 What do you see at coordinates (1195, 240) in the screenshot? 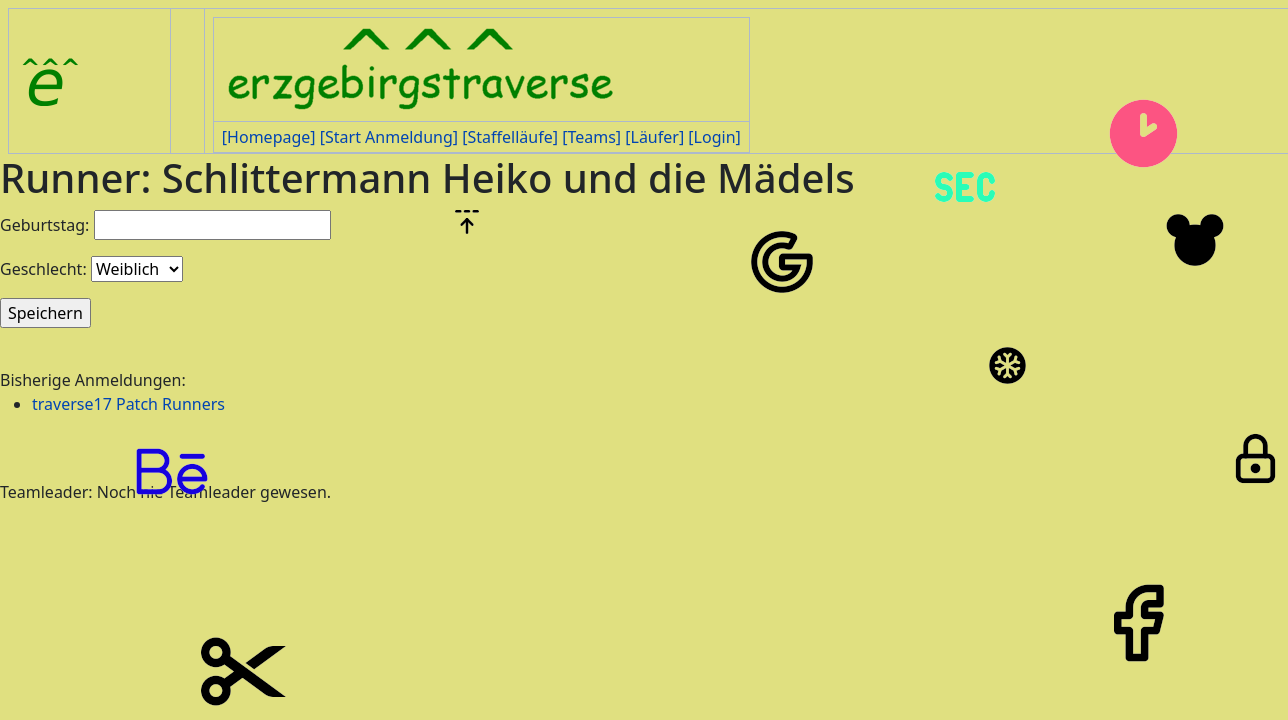
I see `access disney content or services` at bounding box center [1195, 240].